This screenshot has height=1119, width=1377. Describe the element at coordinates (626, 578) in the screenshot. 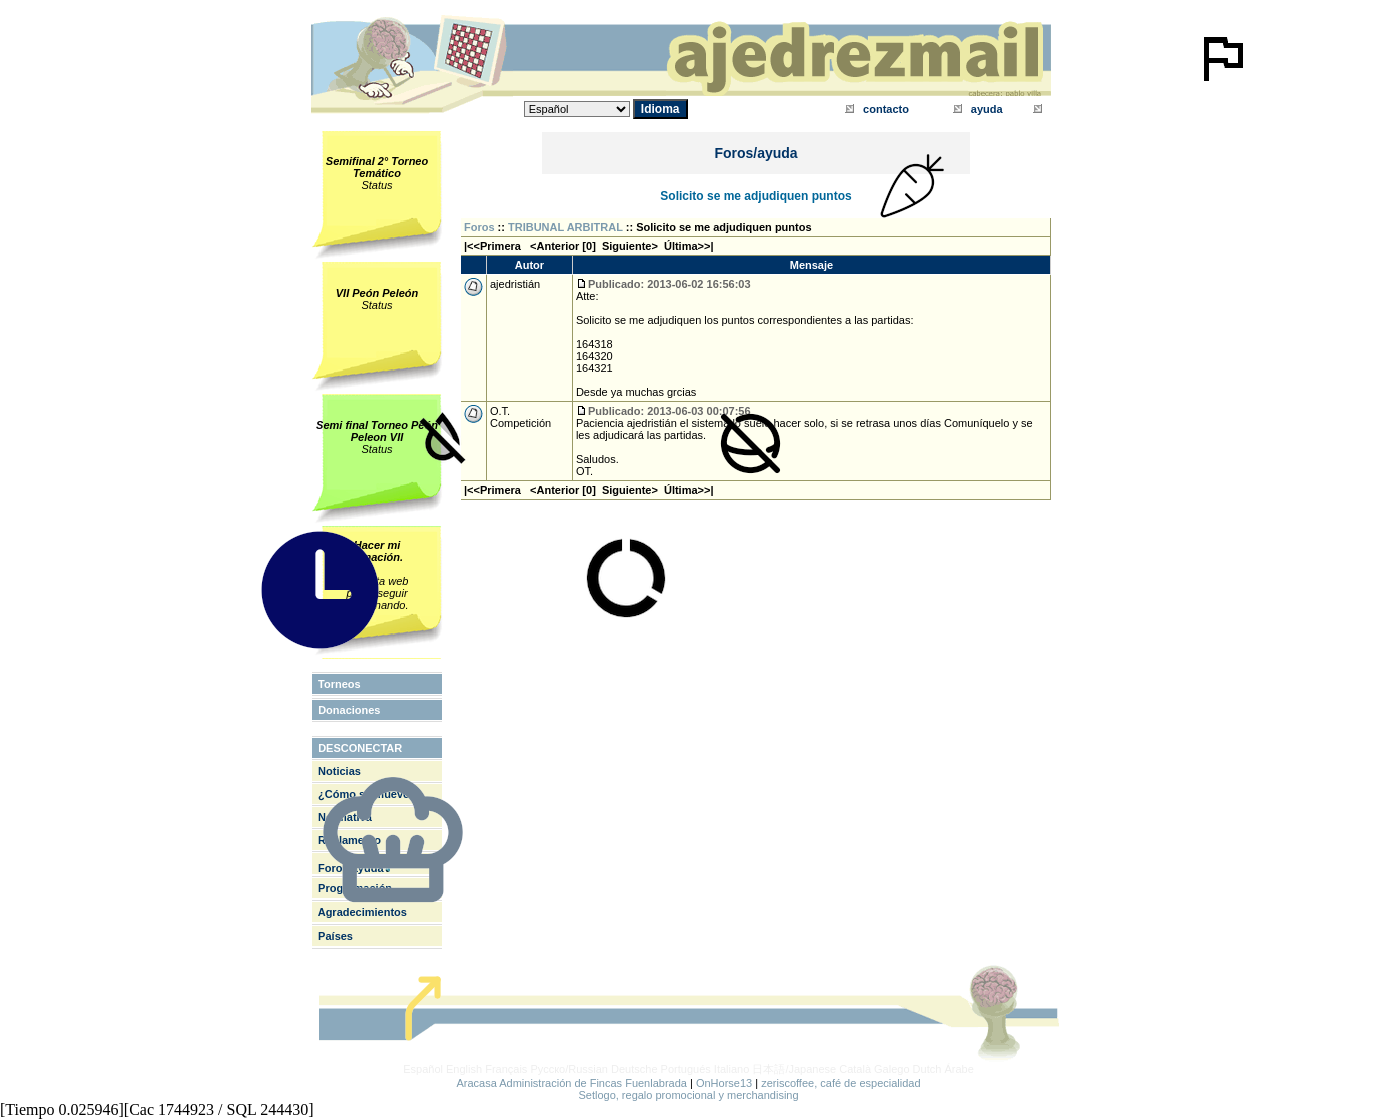

I see `view mobile data usage statistics` at that location.